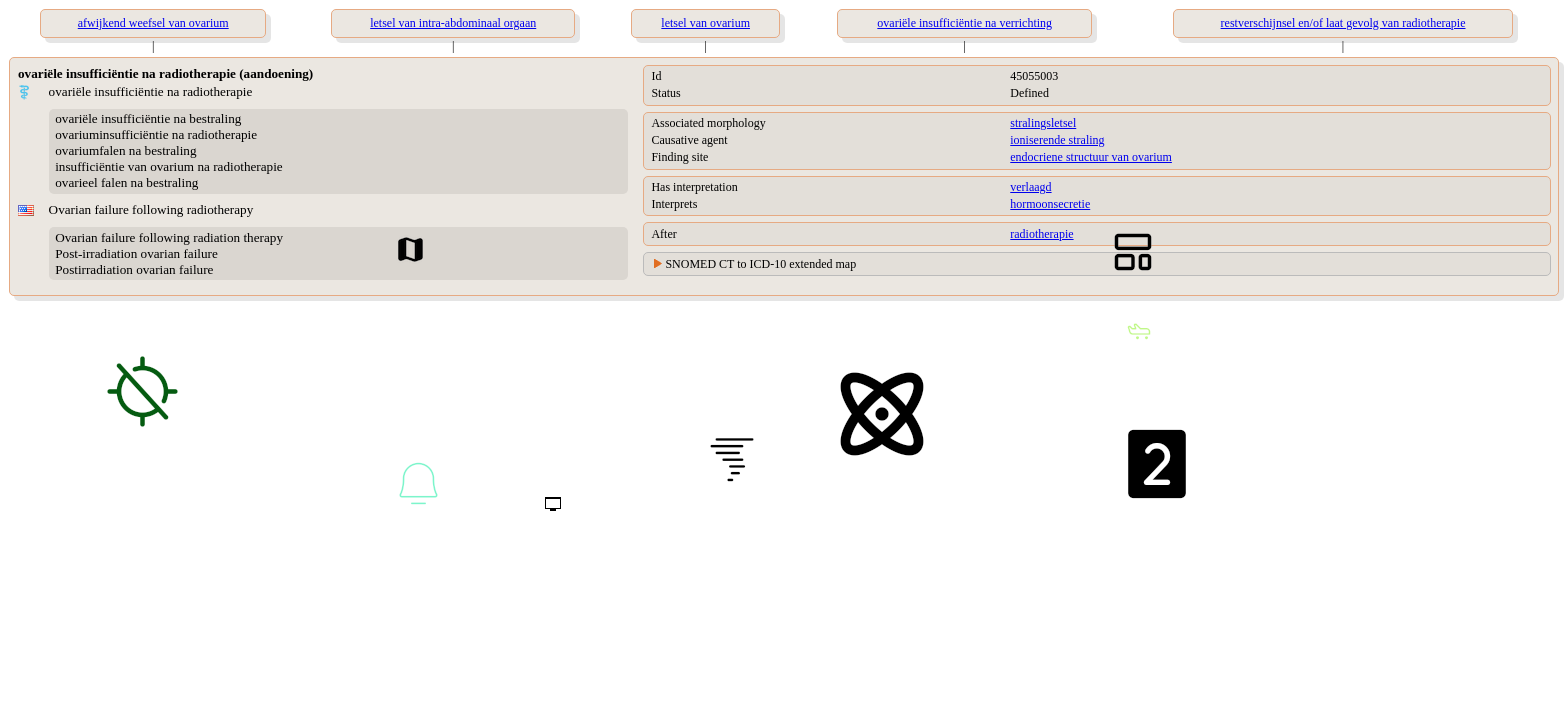 The width and height of the screenshot is (1568, 720). Describe the element at coordinates (882, 414) in the screenshot. I see `access science or chemistry features` at that location.